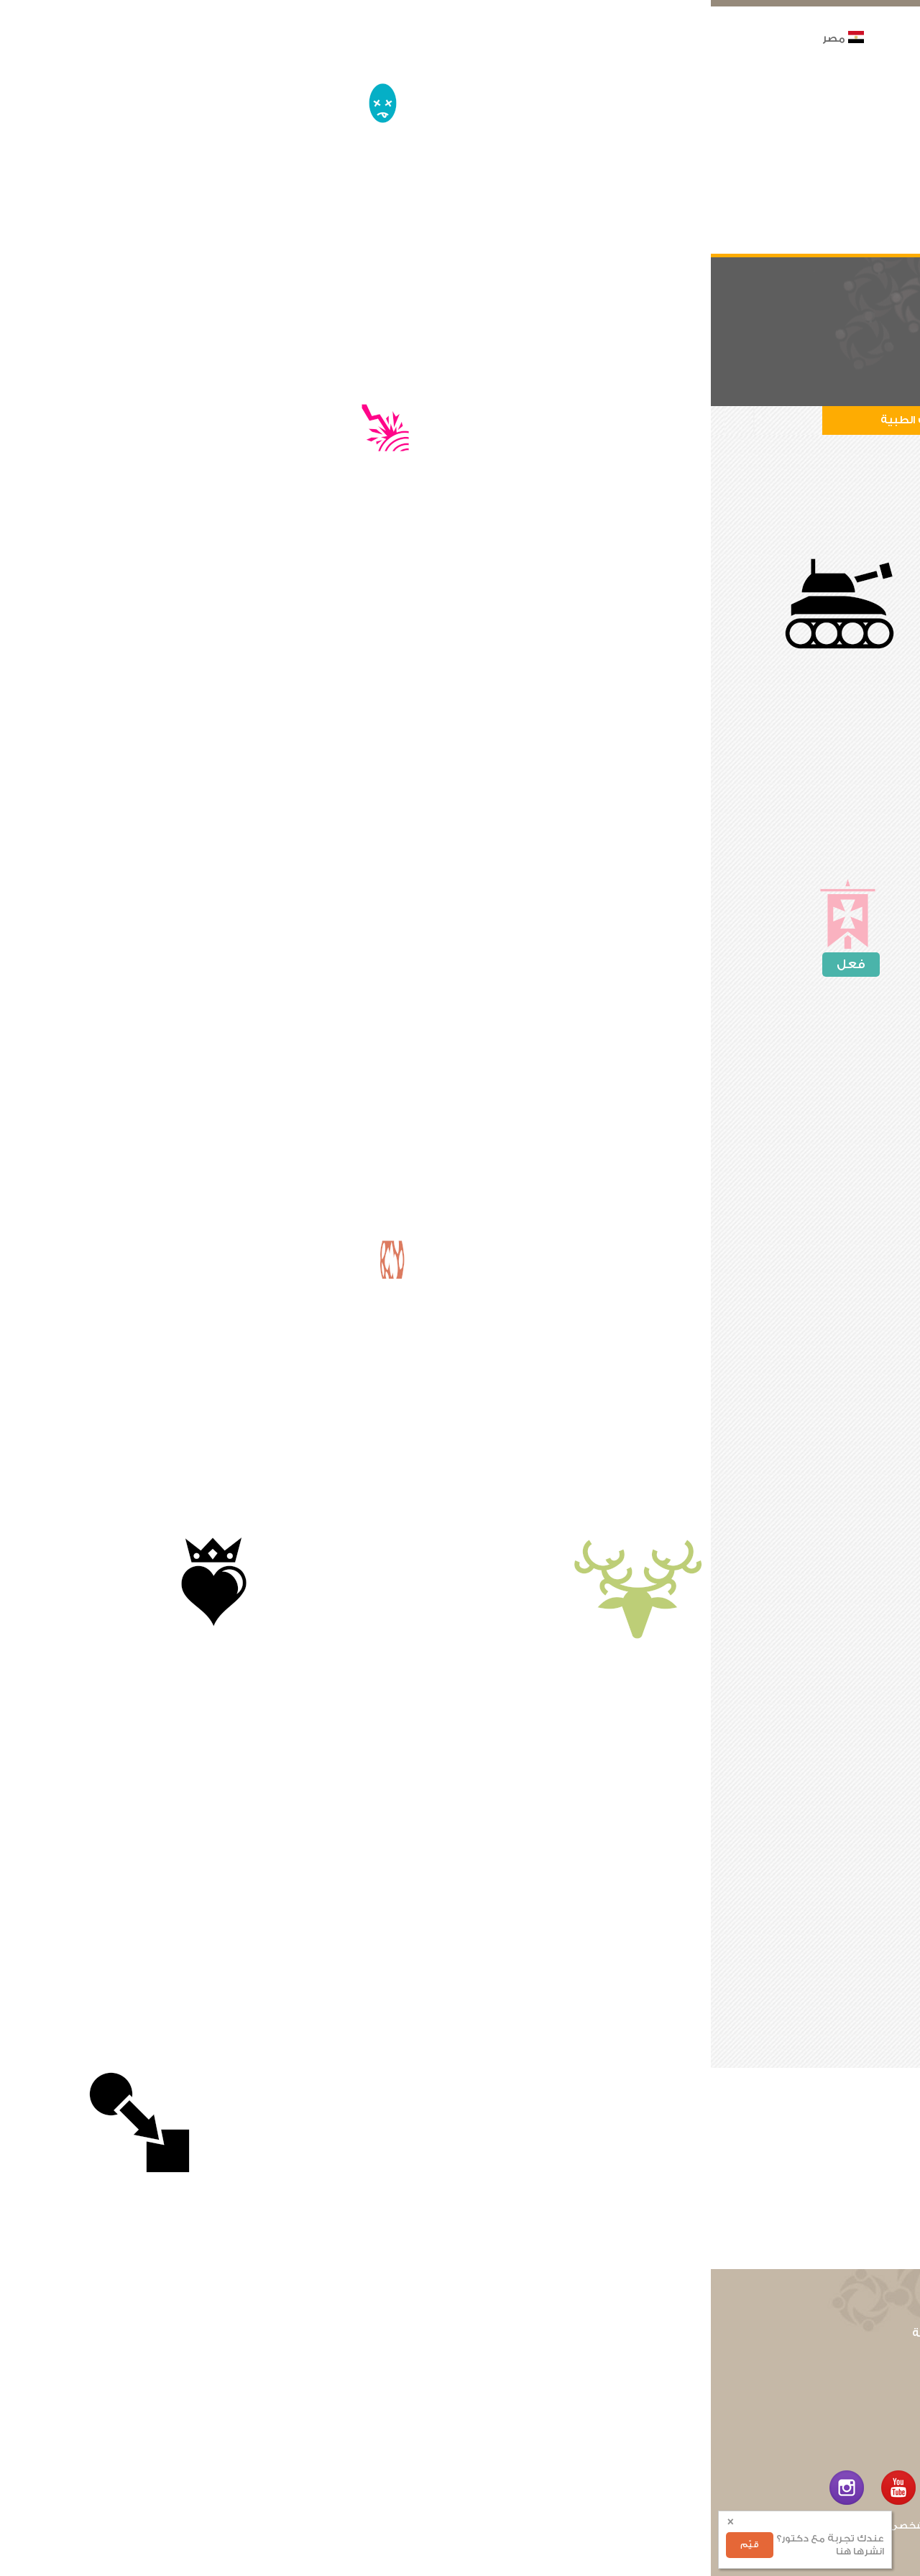  Describe the element at coordinates (638, 1589) in the screenshot. I see `wildlife or nature category indicator` at that location.